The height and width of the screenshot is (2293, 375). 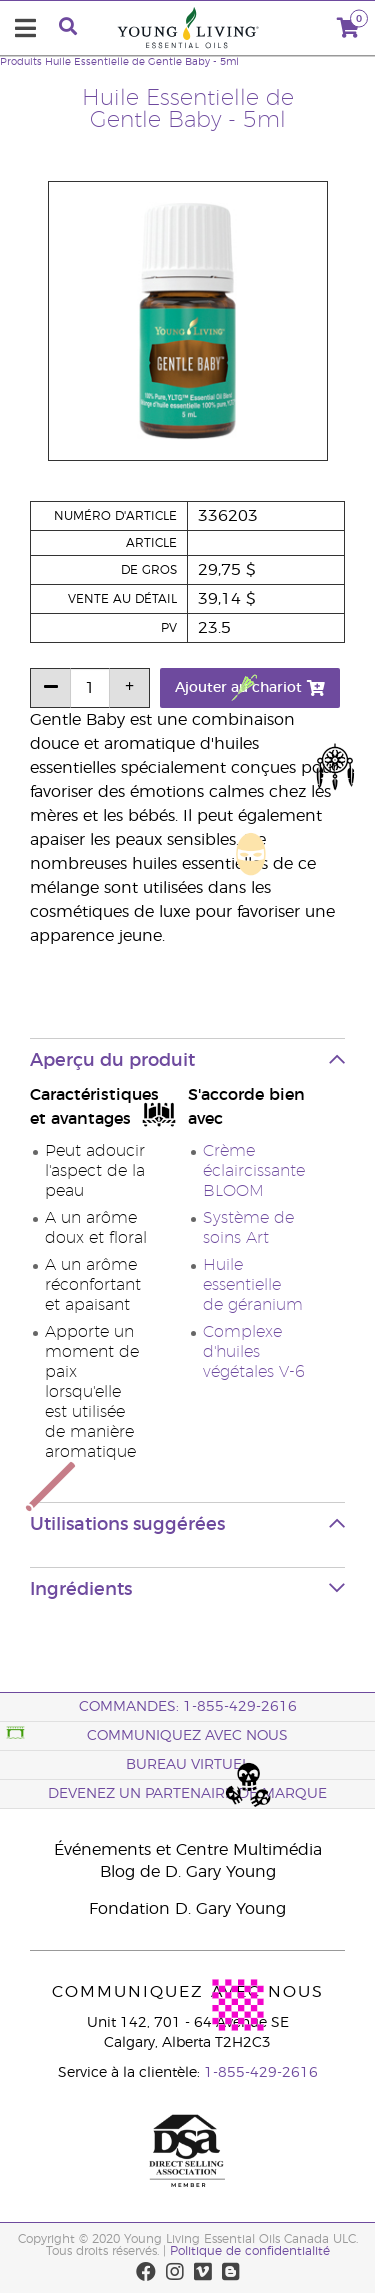 What do you see at coordinates (251, 854) in the screenshot?
I see `toggle stealth or incognito mode` at bounding box center [251, 854].